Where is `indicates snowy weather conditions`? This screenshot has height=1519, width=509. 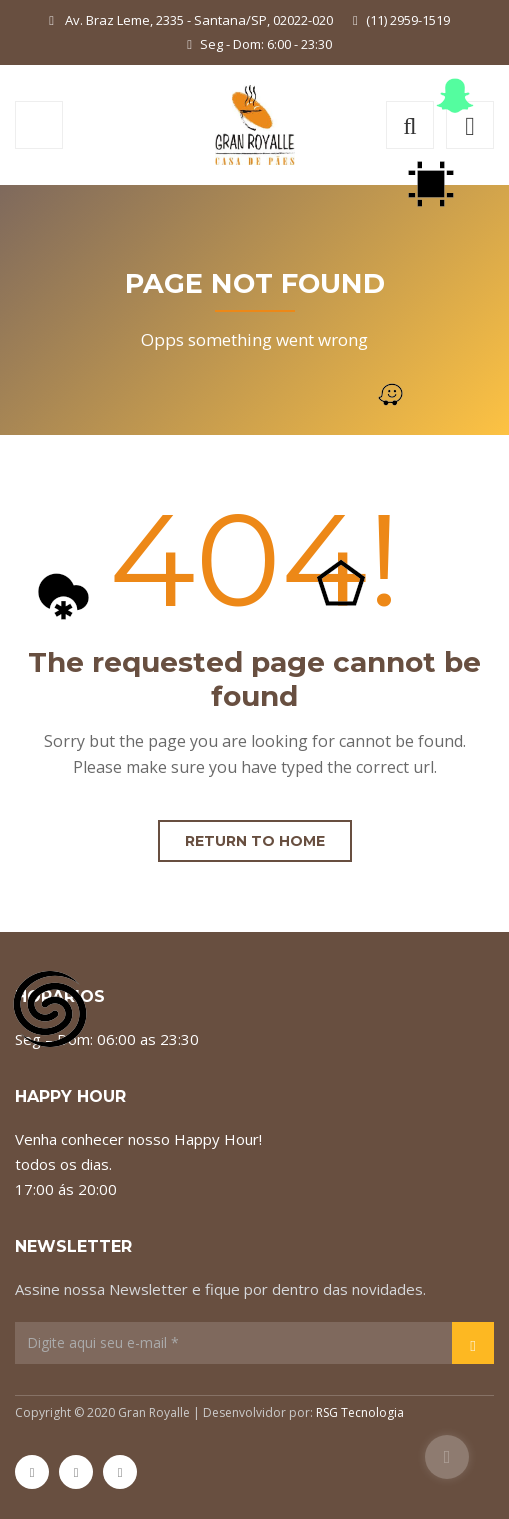
indicates snowy weather conditions is located at coordinates (63, 596).